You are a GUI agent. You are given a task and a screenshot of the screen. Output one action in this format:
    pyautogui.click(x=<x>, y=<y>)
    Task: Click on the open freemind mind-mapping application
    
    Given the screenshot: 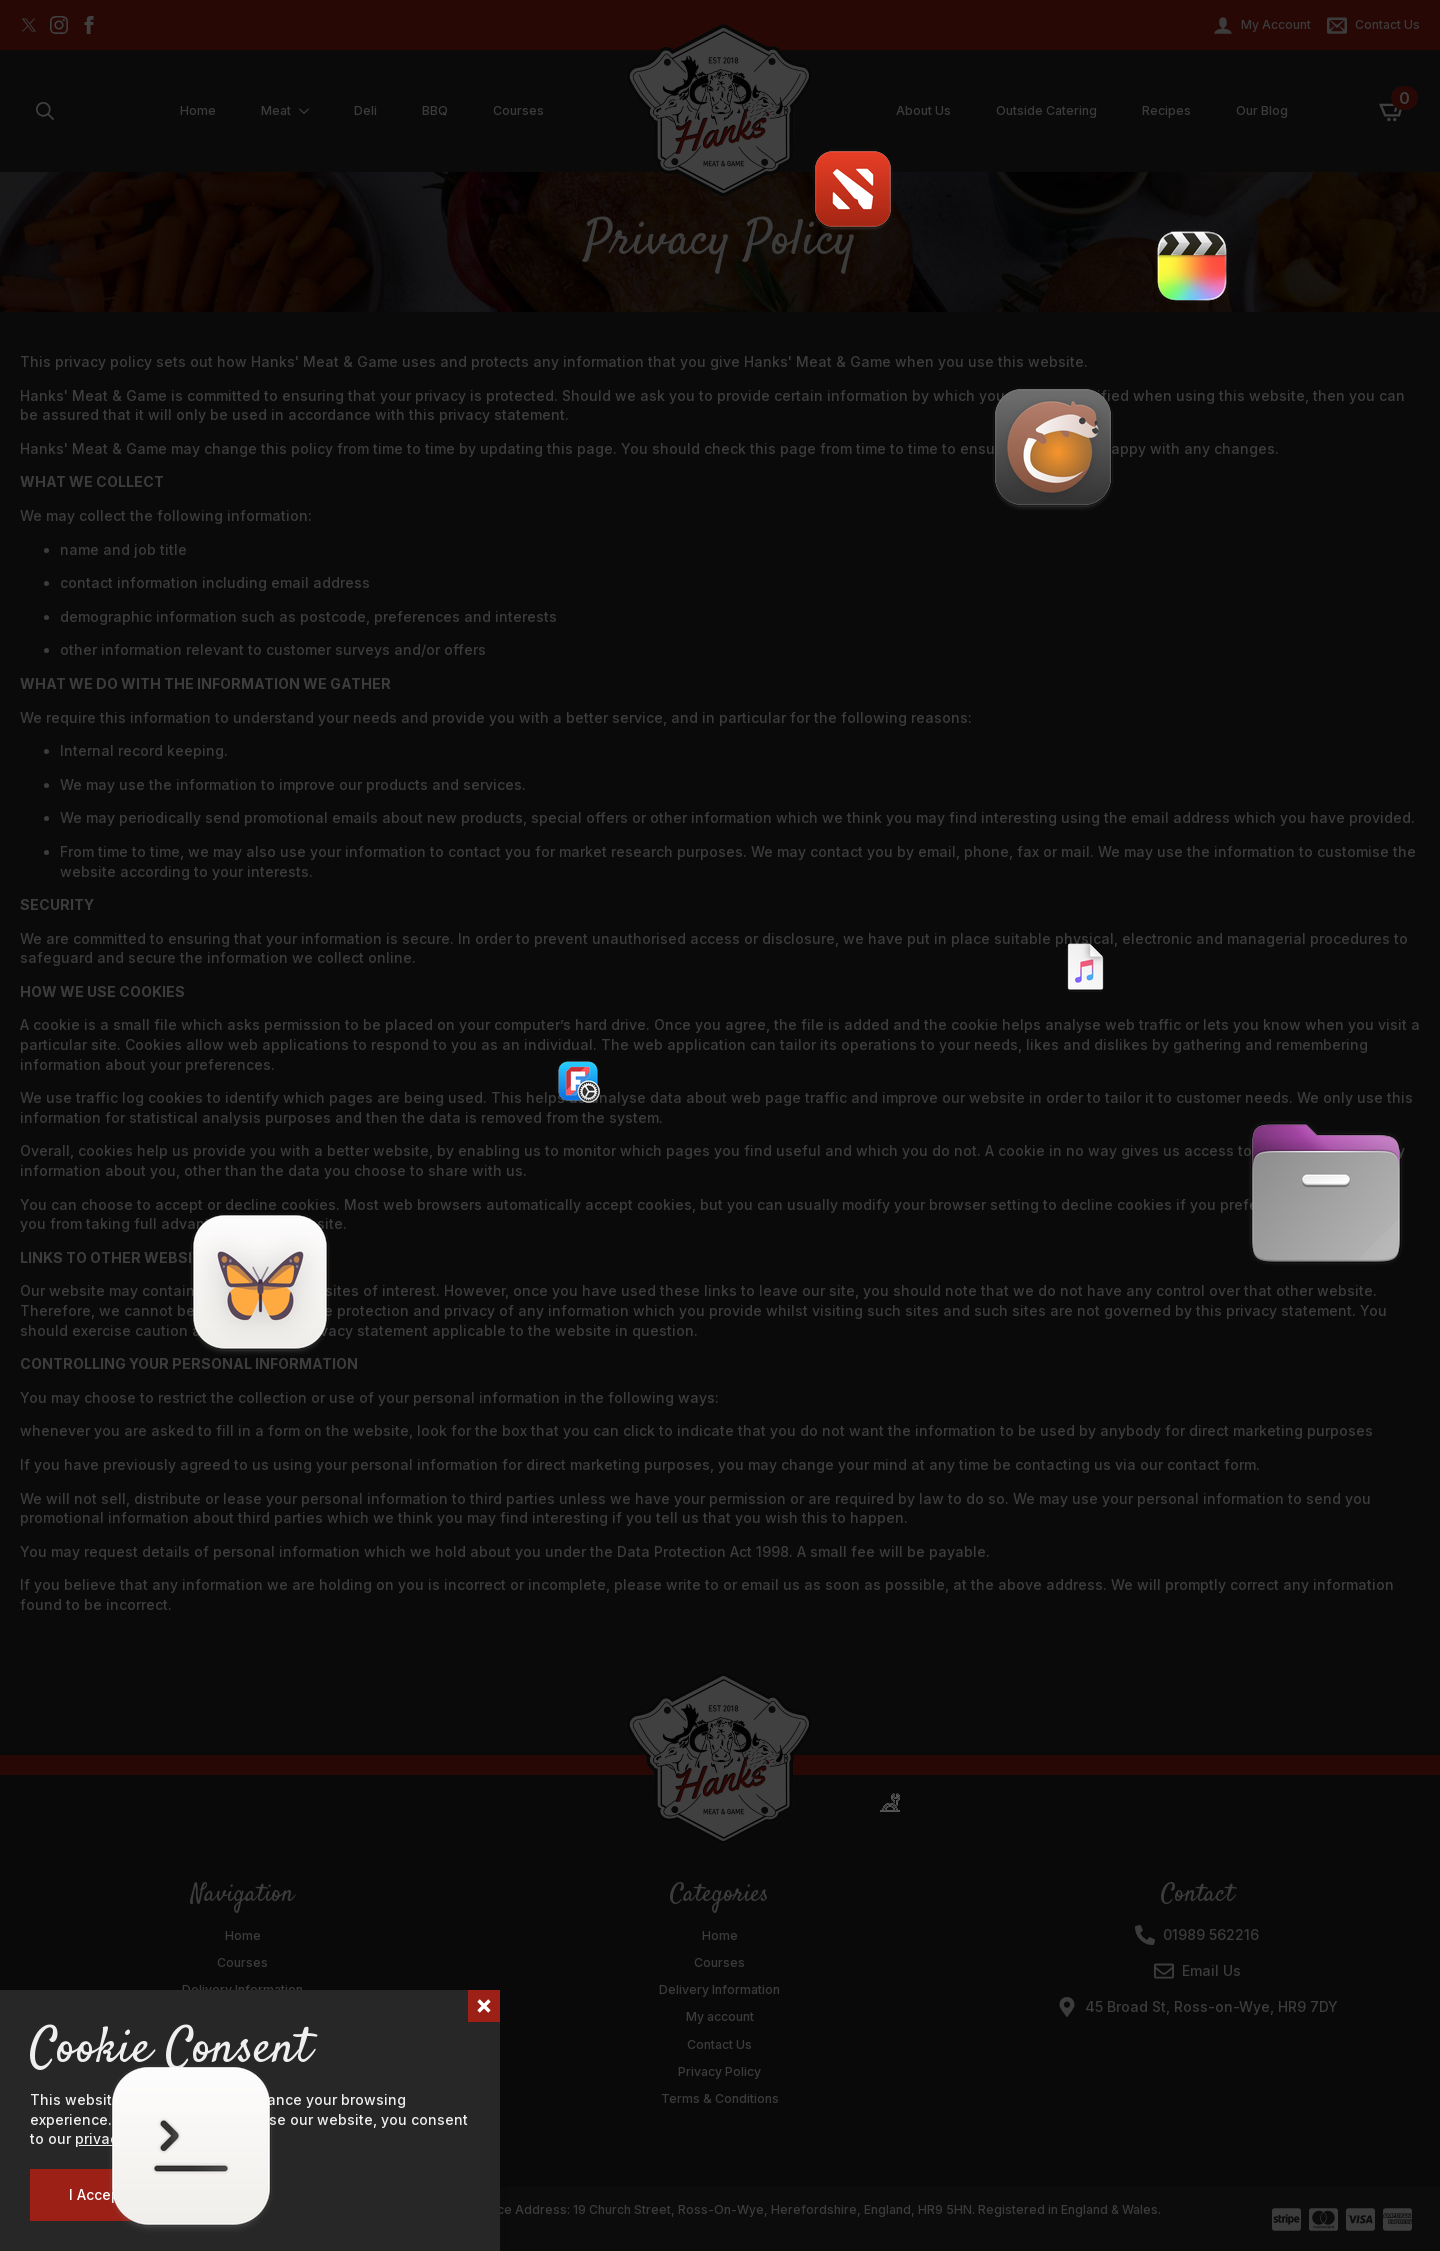 What is the action you would take?
    pyautogui.click(x=260, y=1282)
    